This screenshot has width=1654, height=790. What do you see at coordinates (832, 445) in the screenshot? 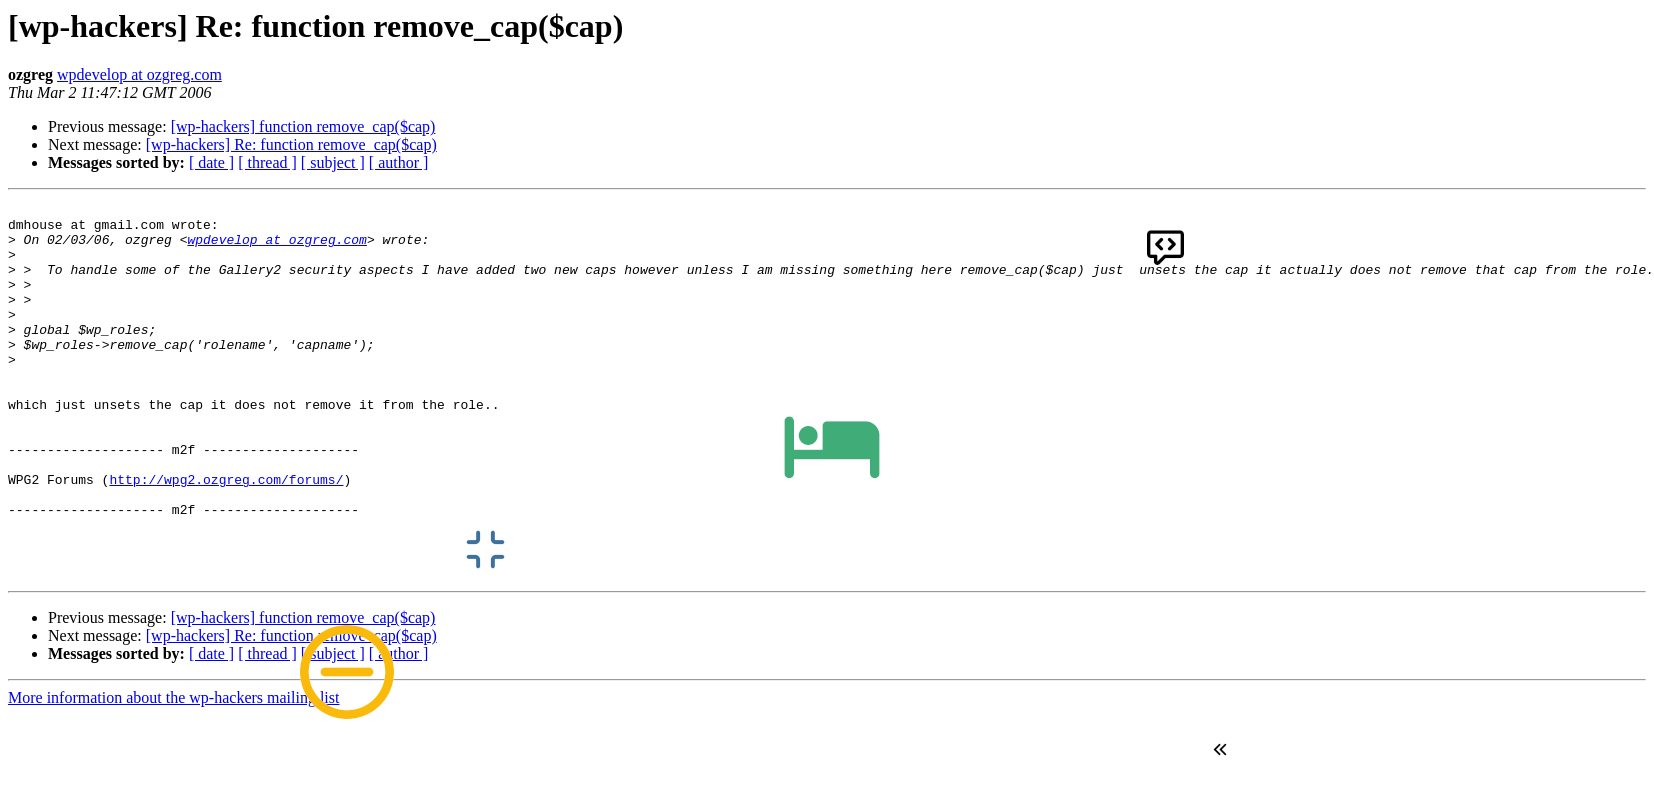
I see `book a hotel or accommodation` at bounding box center [832, 445].